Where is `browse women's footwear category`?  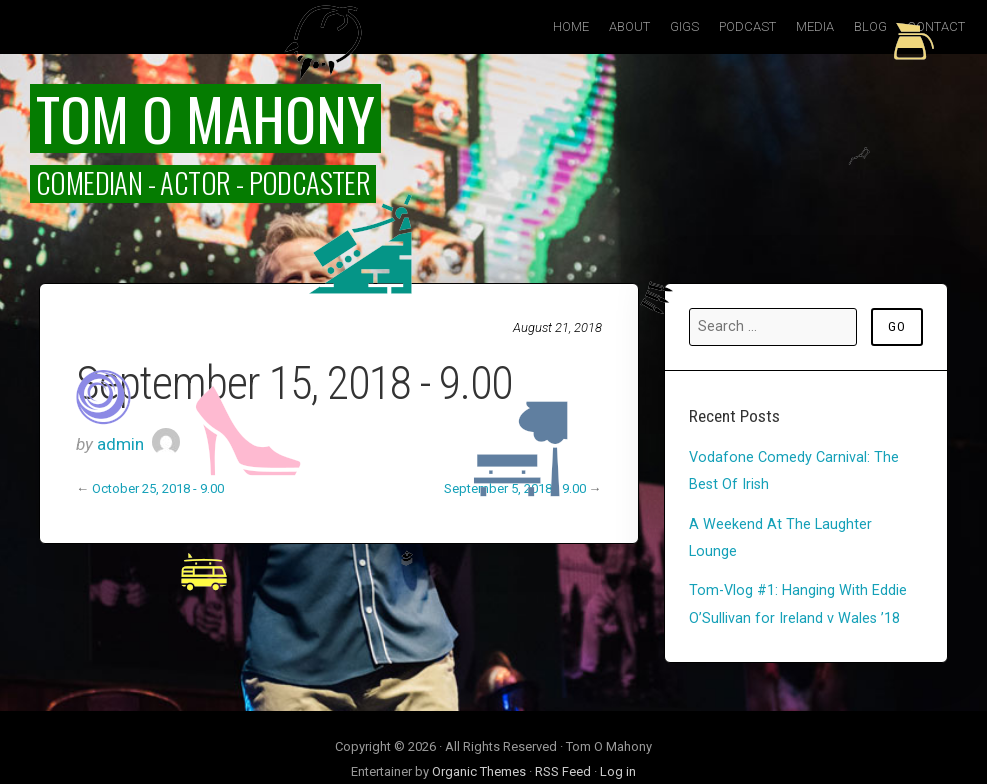 browse women's footwear category is located at coordinates (248, 430).